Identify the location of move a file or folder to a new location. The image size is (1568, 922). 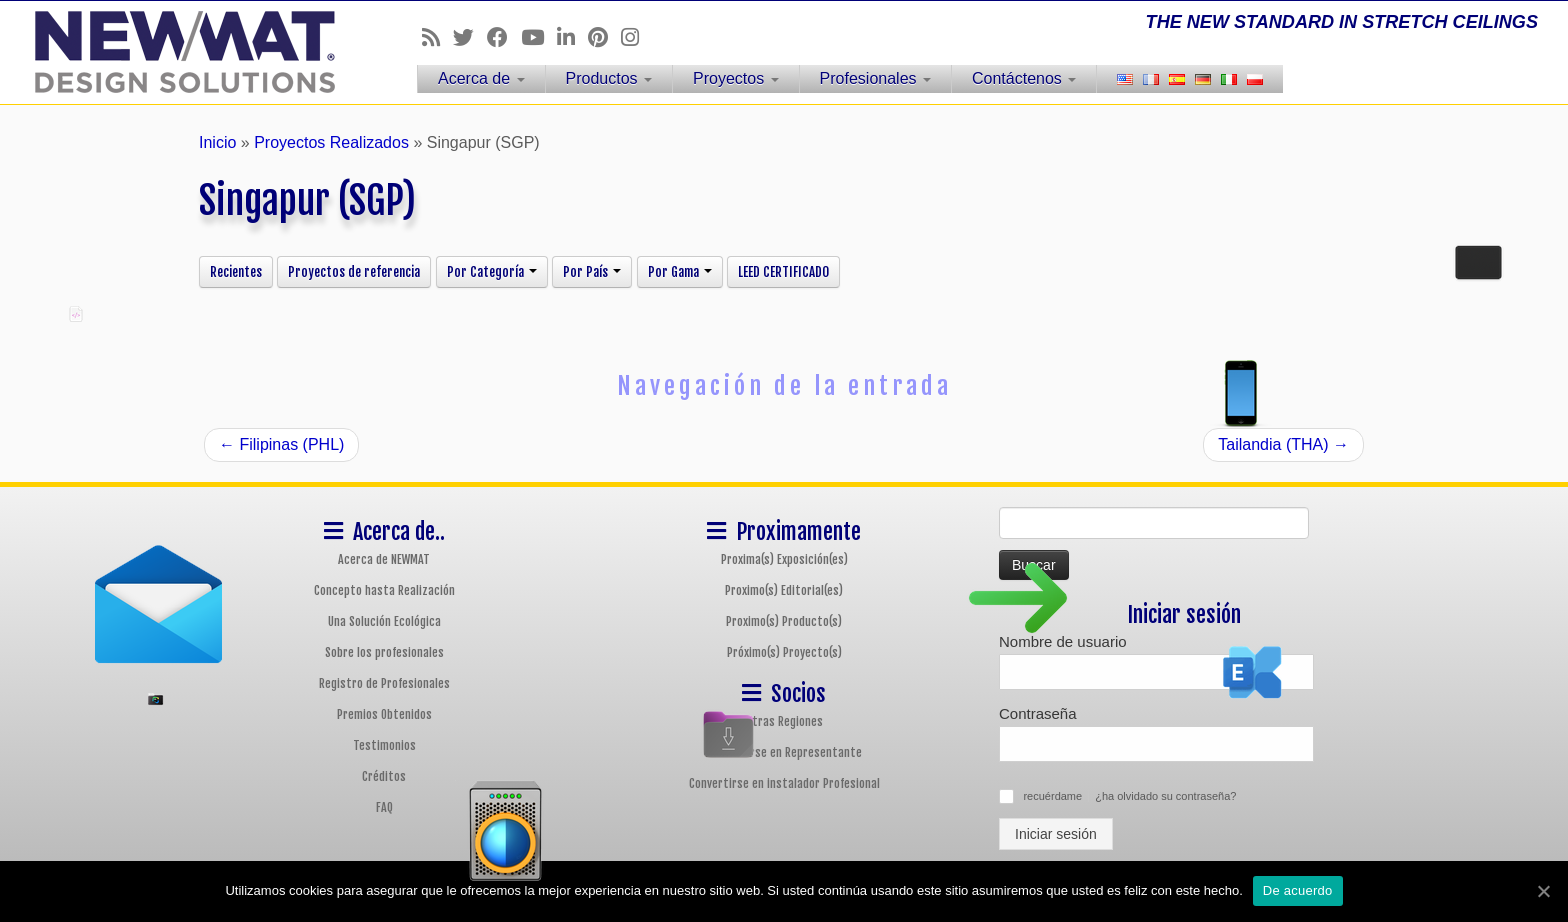
(1018, 598).